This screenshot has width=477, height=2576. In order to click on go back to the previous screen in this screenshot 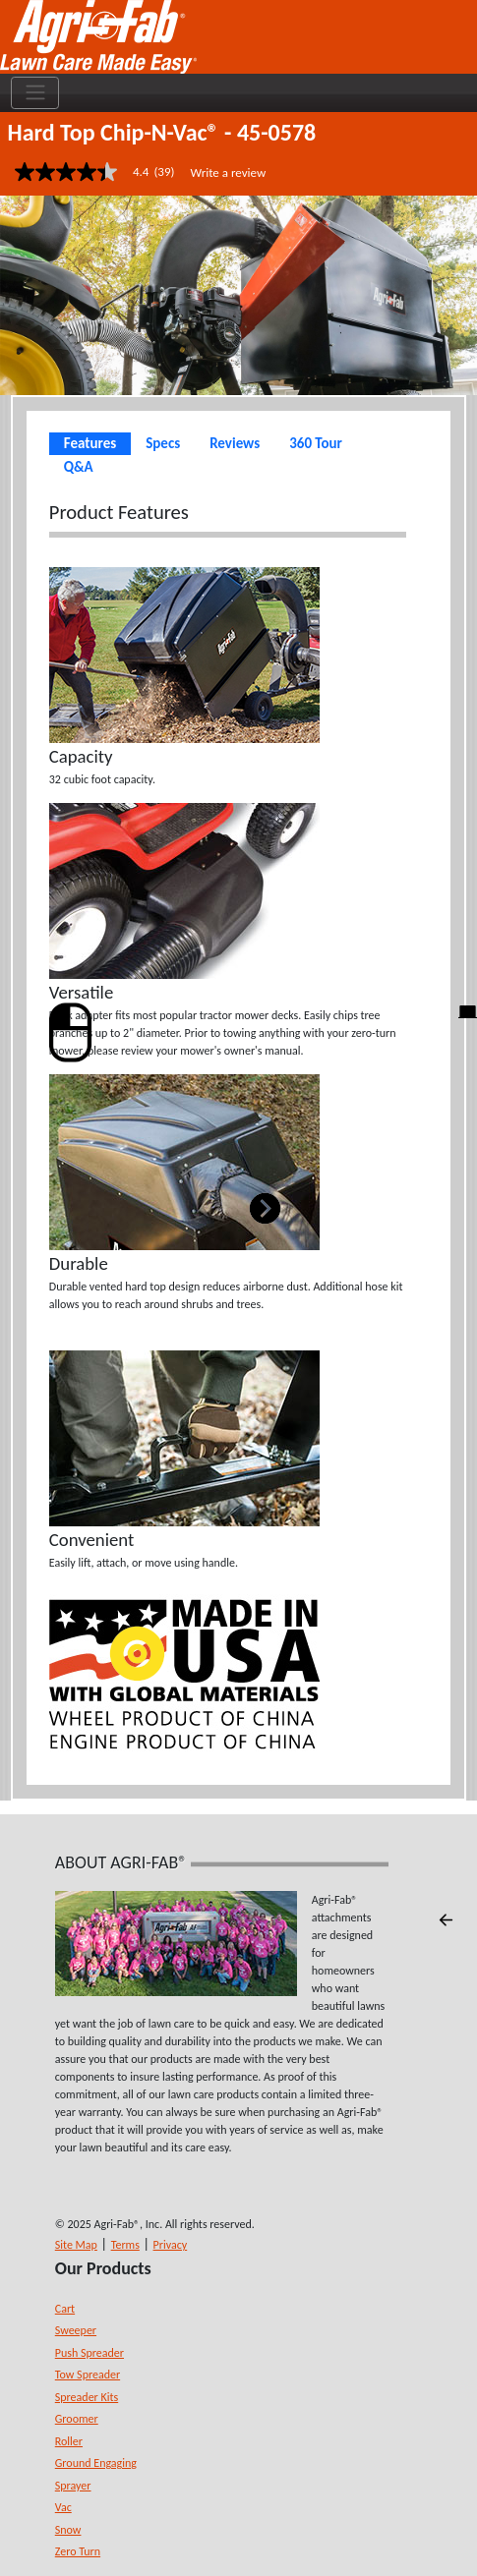, I will do `click(446, 1919)`.